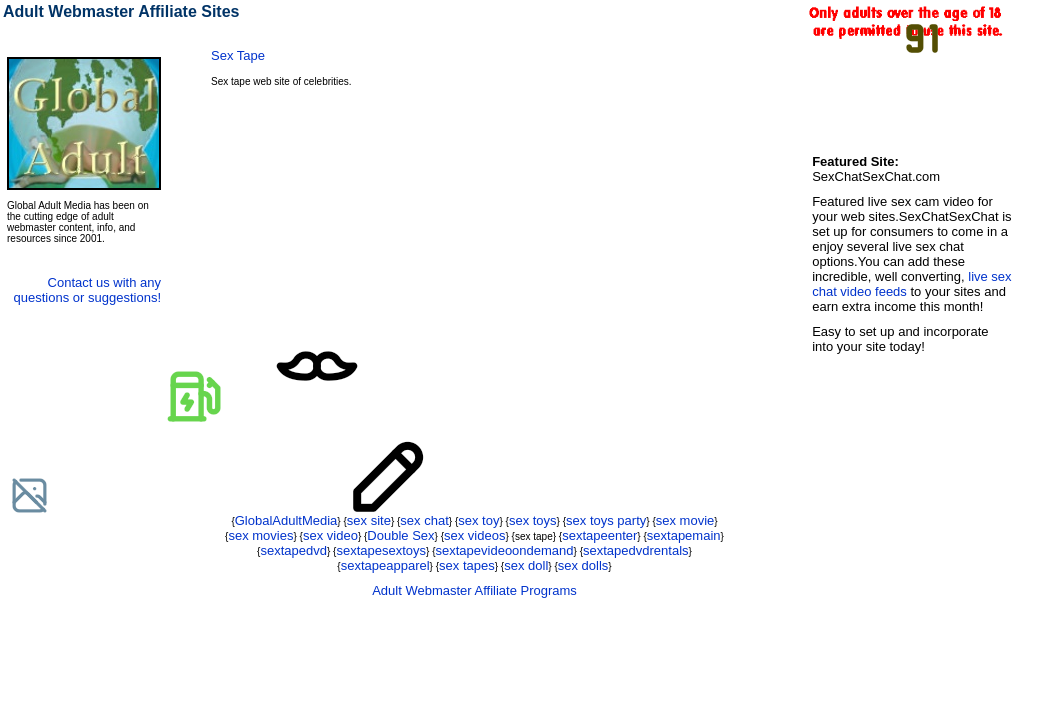 The width and height of the screenshot is (1039, 720). I want to click on apply a moustache filter or effect, so click(317, 366).